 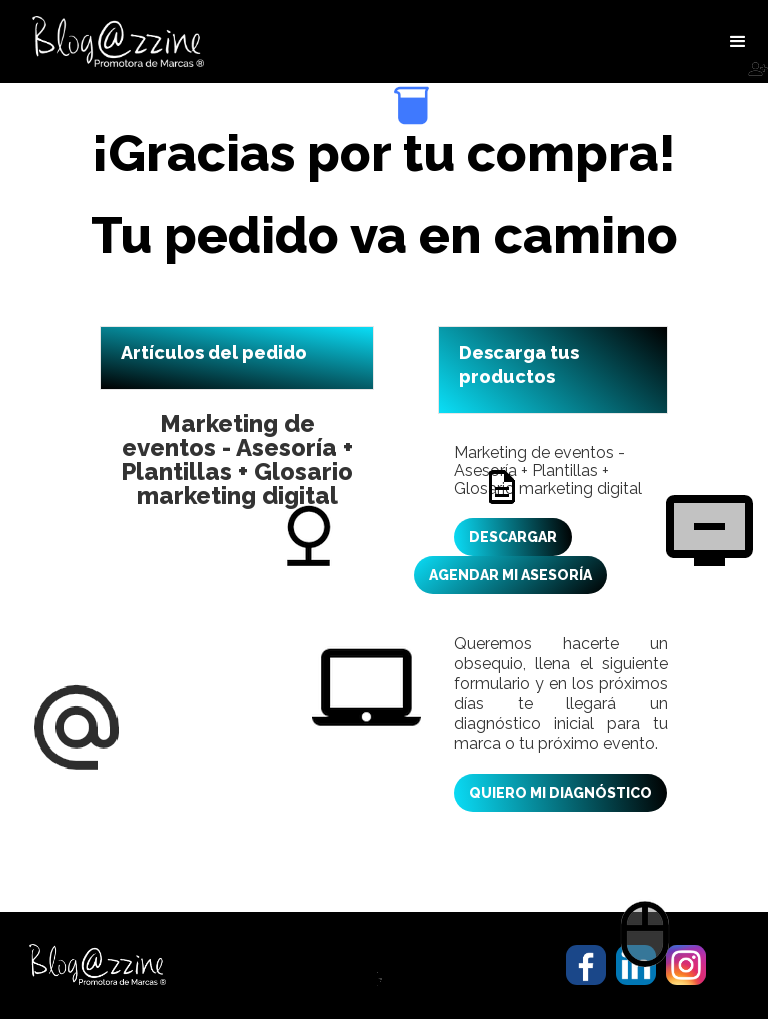 I want to click on view document details, so click(x=502, y=487).